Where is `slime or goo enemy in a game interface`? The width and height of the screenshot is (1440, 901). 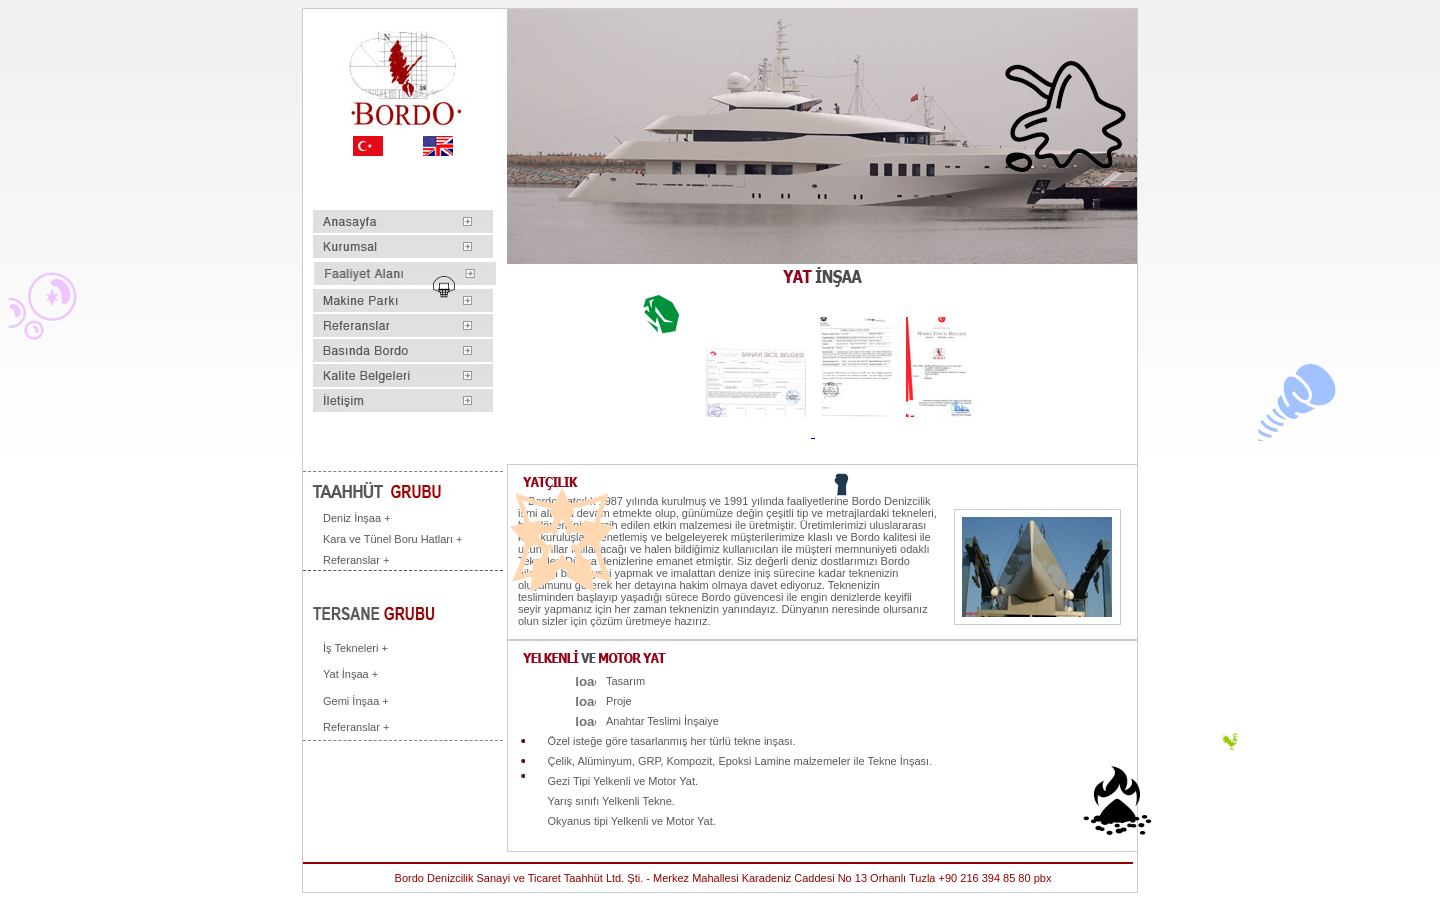 slime or goo enemy in a game interface is located at coordinates (1065, 116).